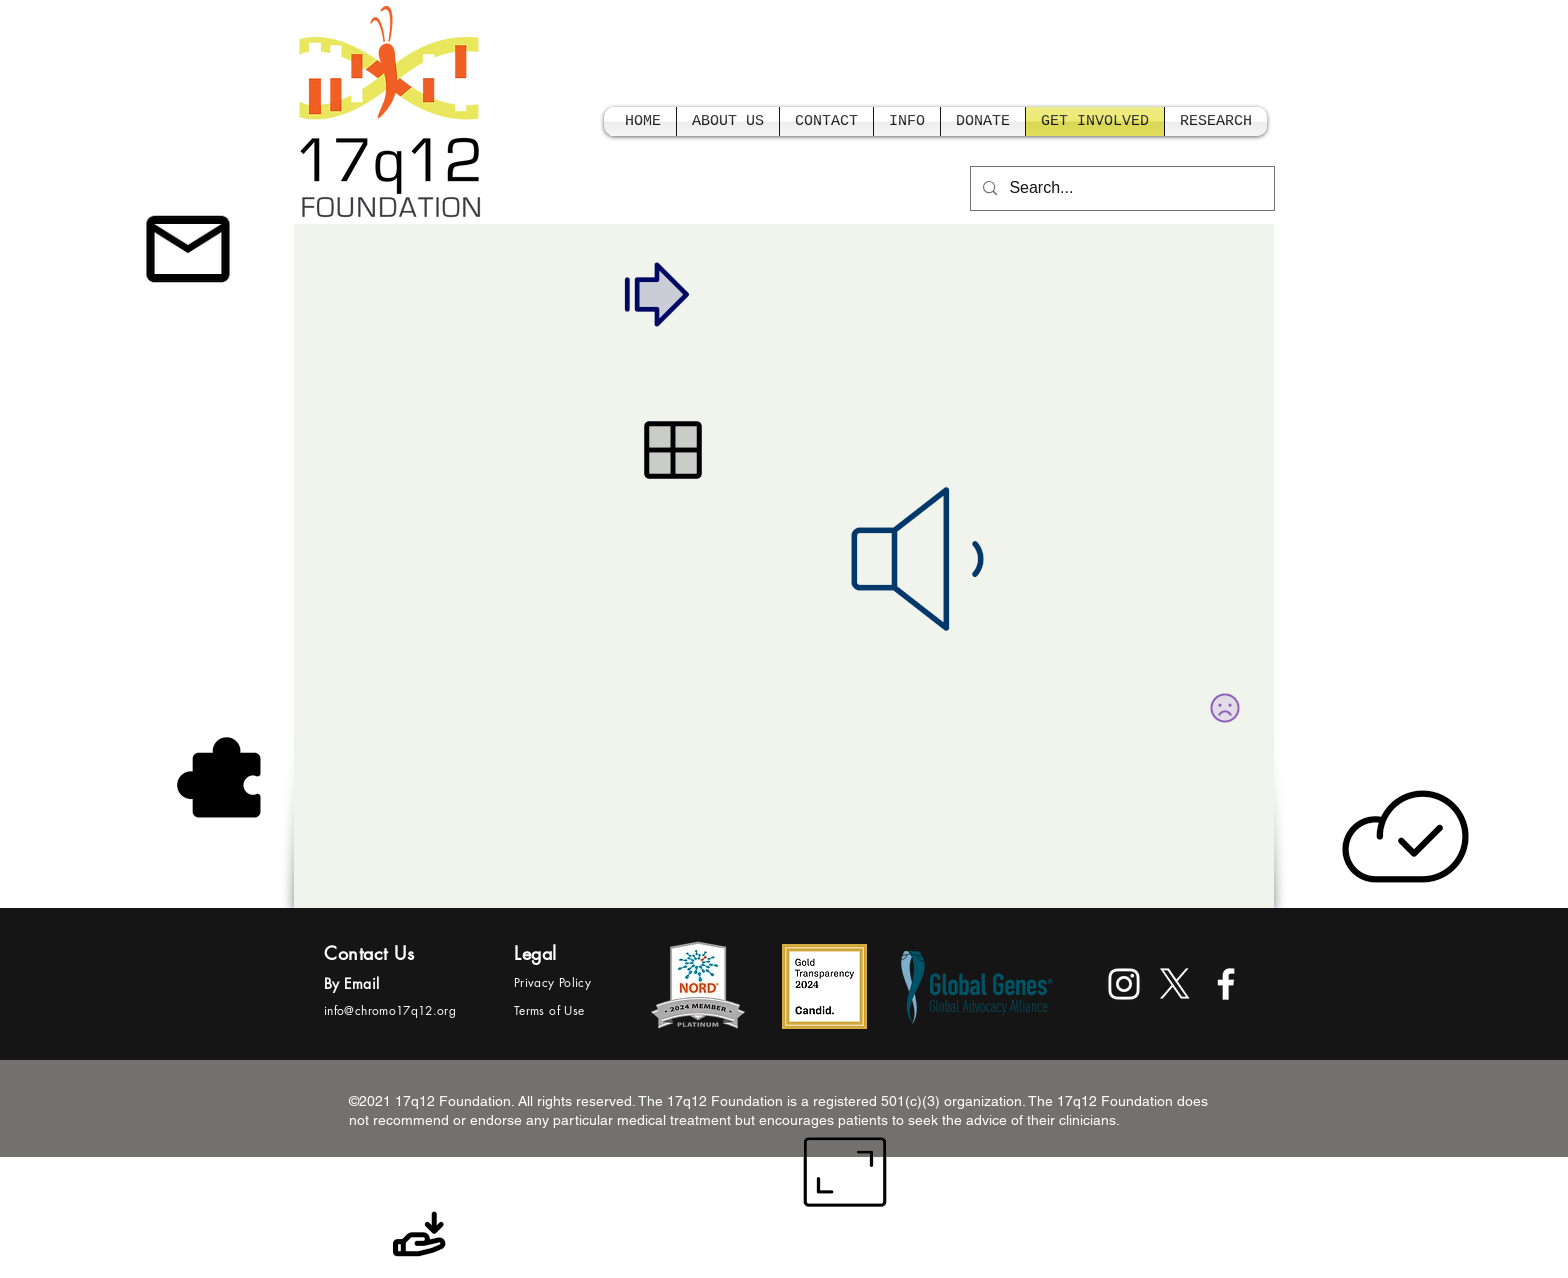 The image size is (1568, 1278). Describe the element at coordinates (673, 450) in the screenshot. I see `view items in grid layout` at that location.